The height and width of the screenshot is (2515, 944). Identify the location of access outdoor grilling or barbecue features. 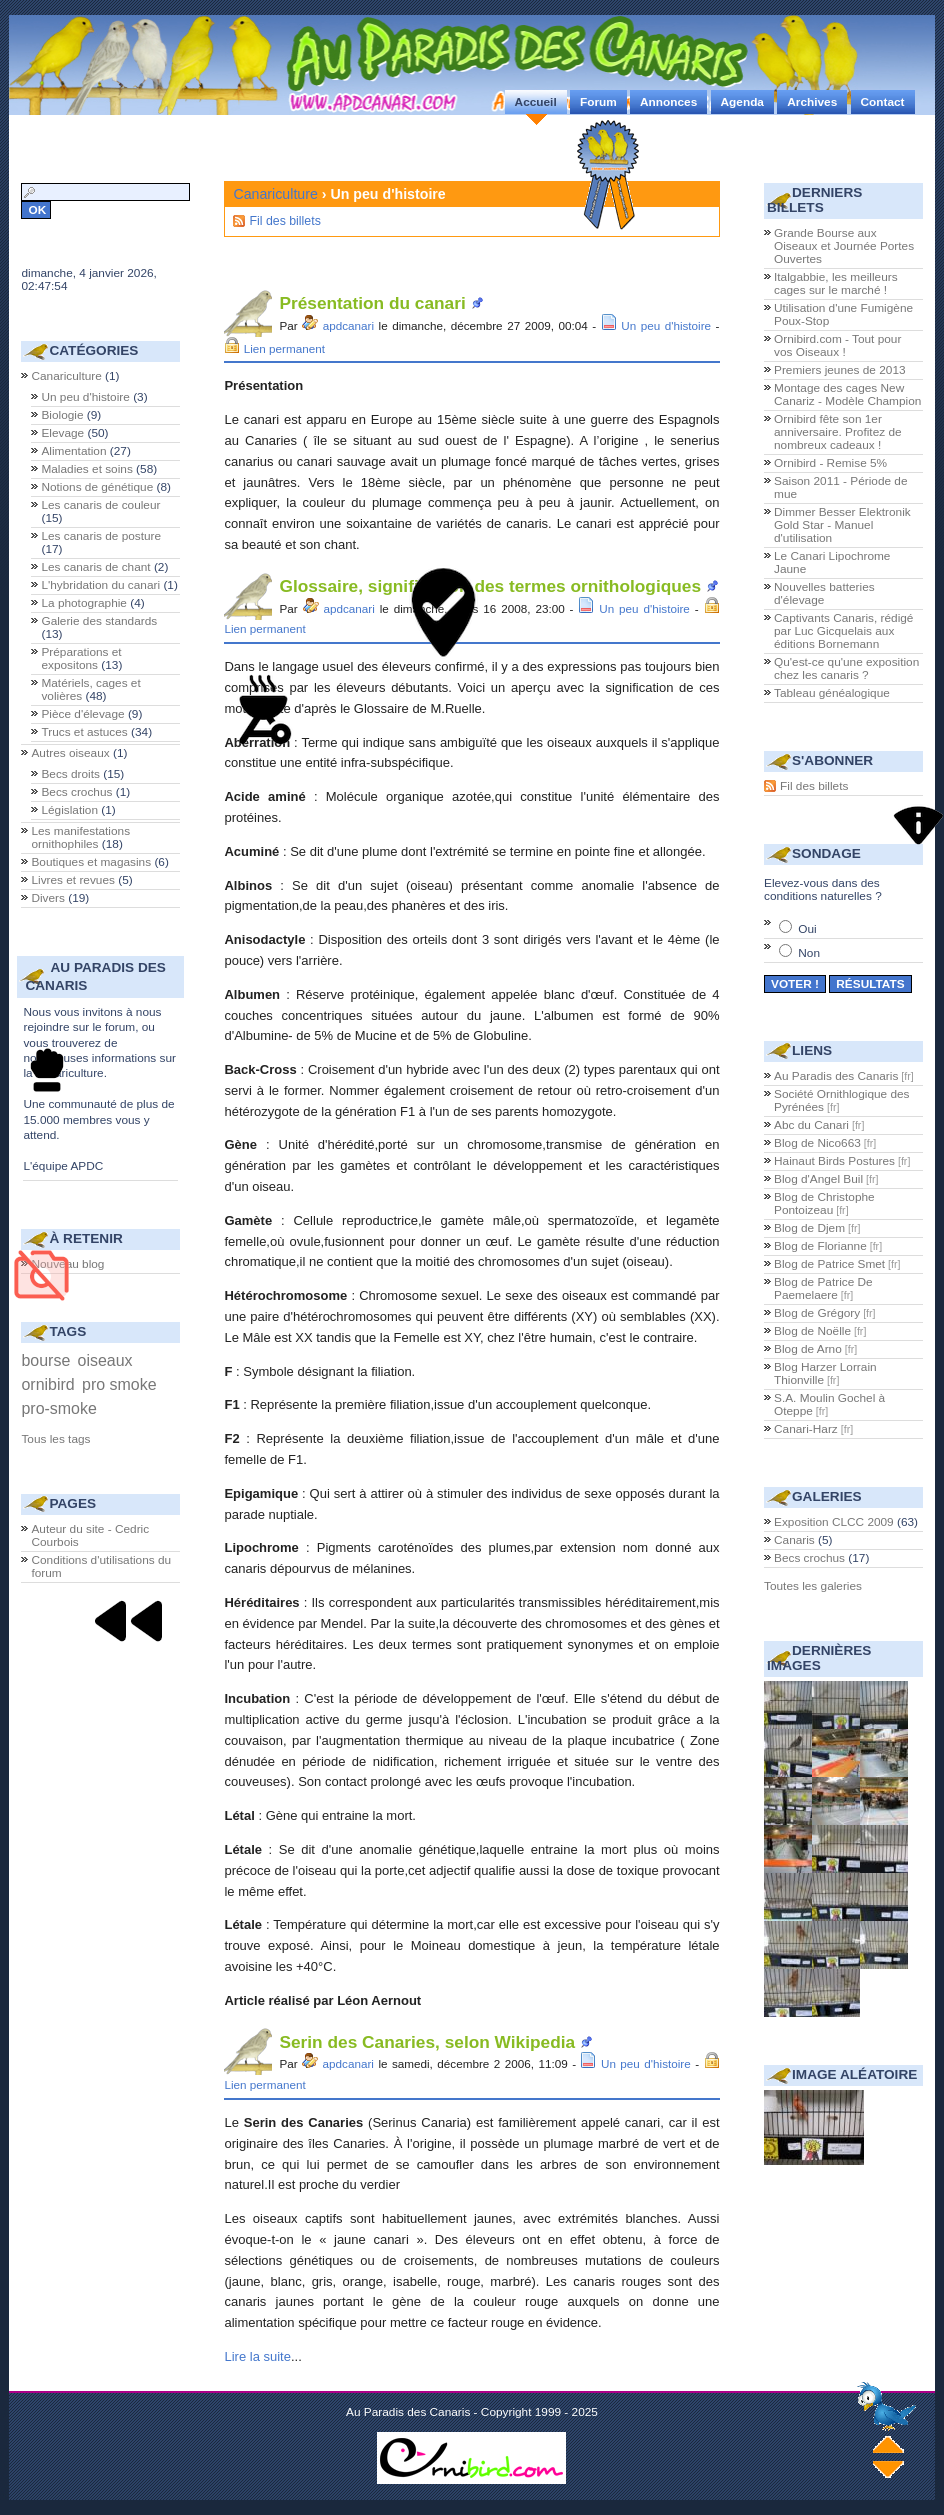
(263, 709).